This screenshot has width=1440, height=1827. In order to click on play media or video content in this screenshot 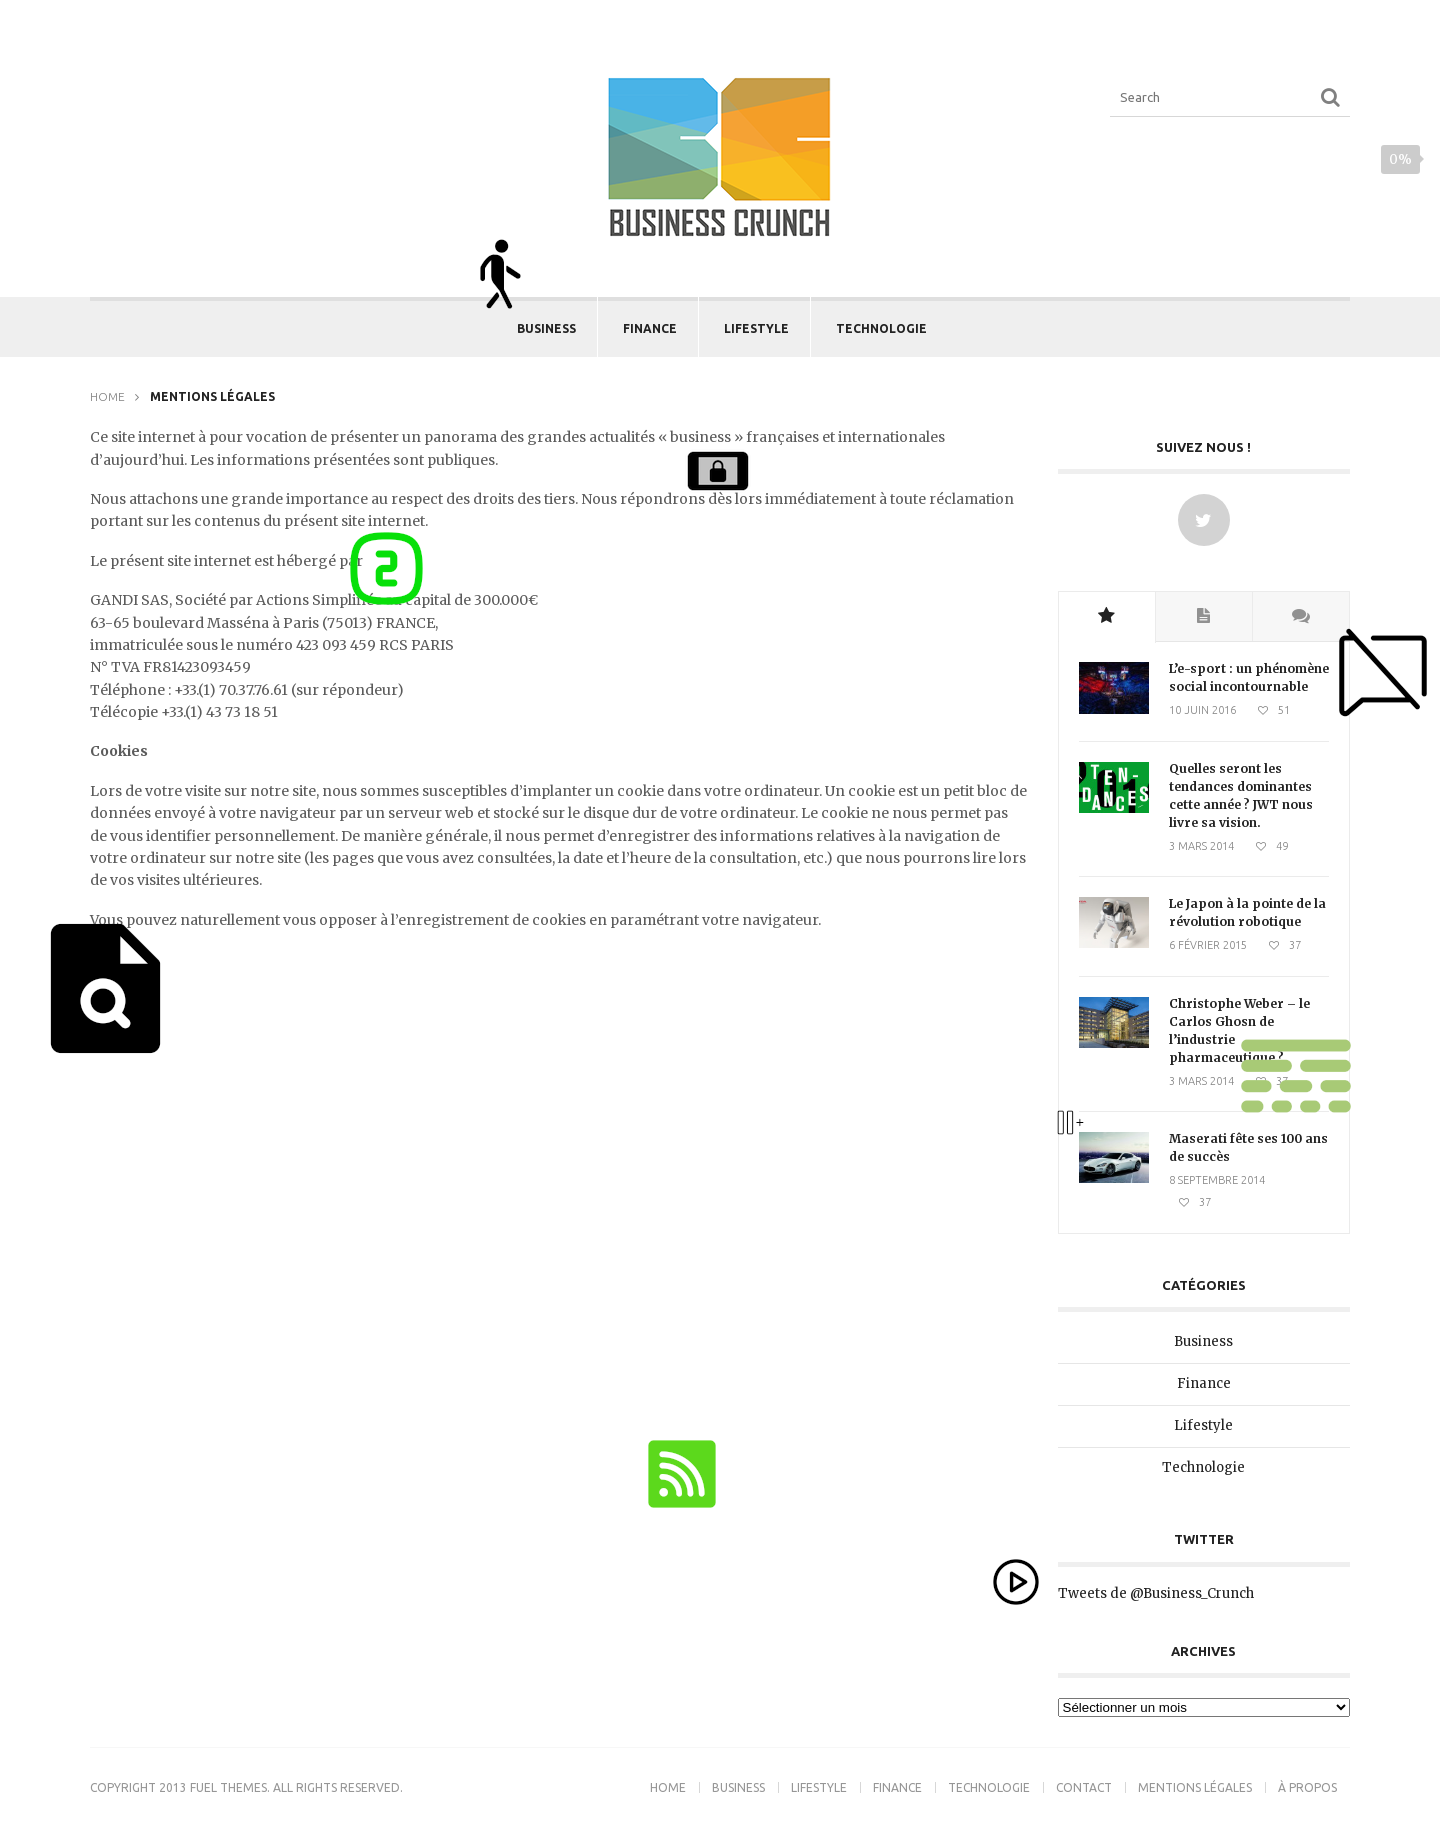, I will do `click(1016, 1582)`.